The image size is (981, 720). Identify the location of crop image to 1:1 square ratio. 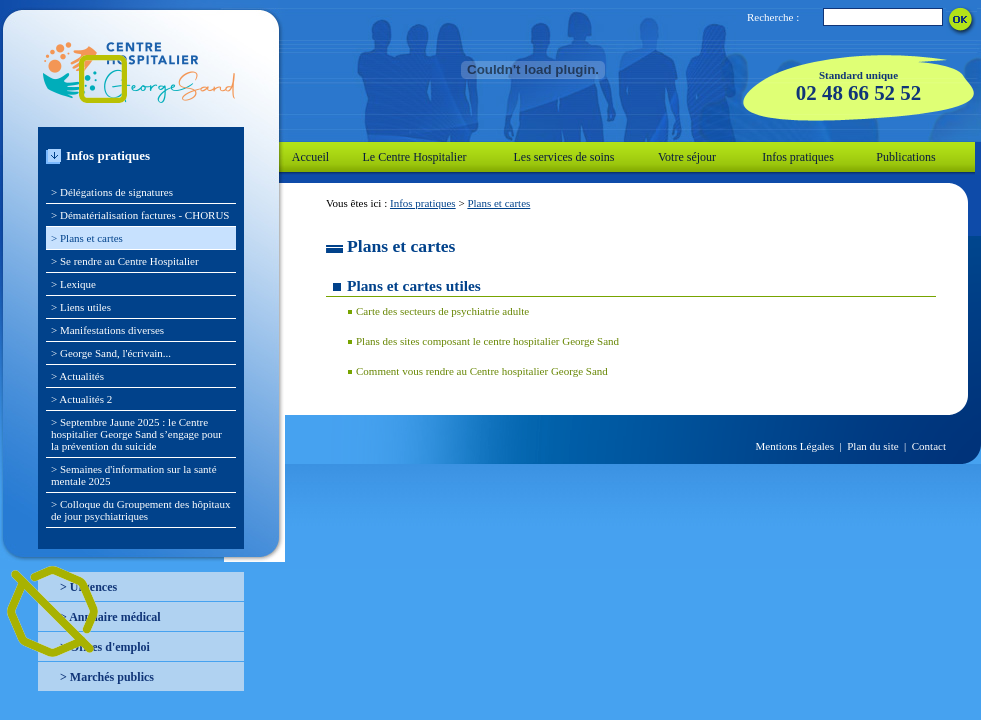
(103, 79).